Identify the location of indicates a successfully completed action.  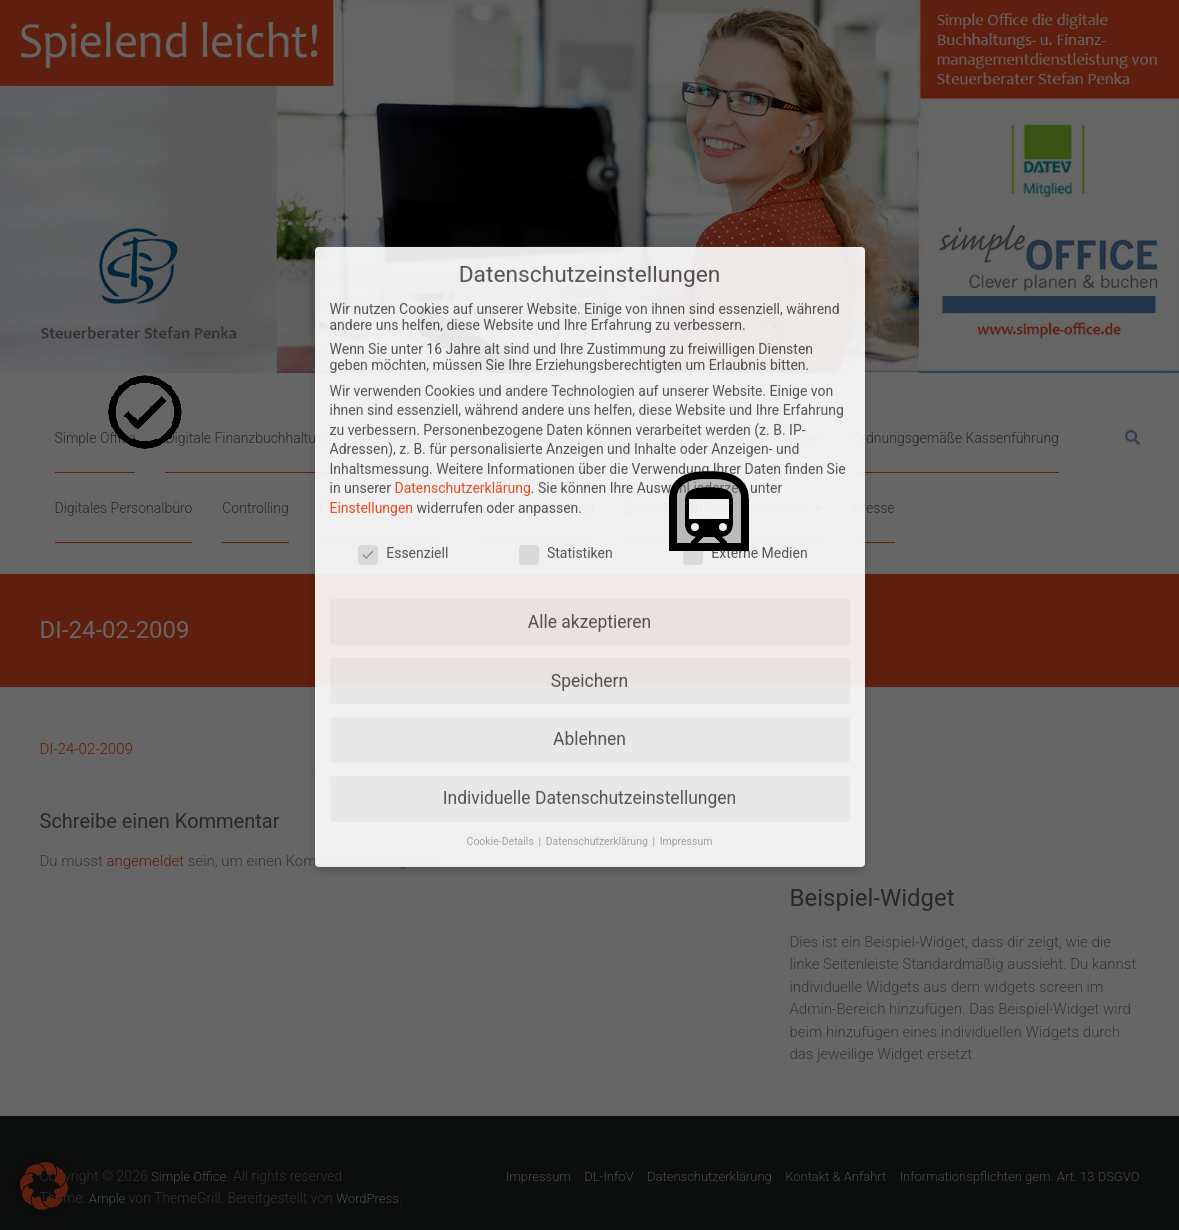
(145, 412).